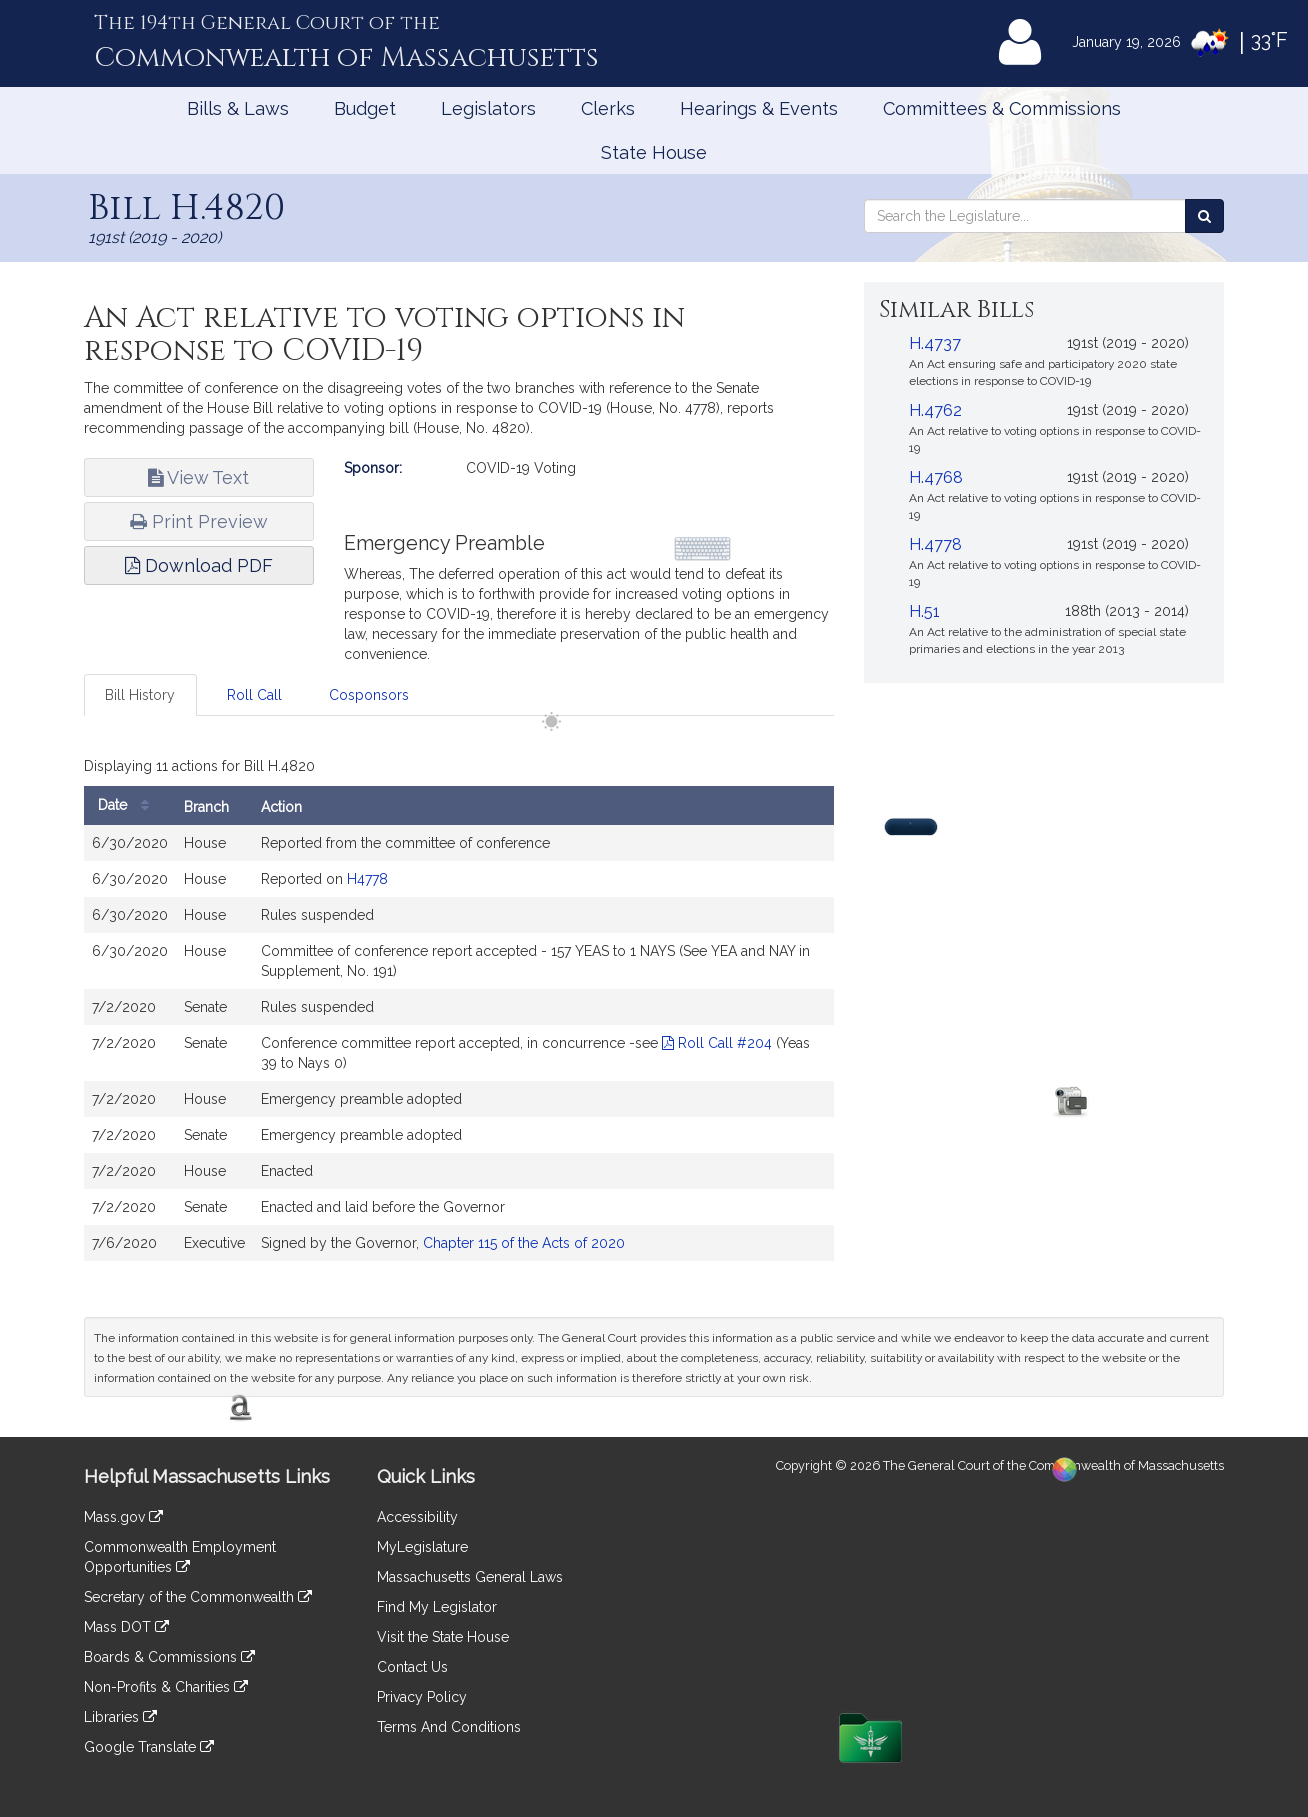 This screenshot has width=1308, height=1817. Describe the element at coordinates (240, 1407) in the screenshot. I see `apply underline formatting to selected text` at that location.